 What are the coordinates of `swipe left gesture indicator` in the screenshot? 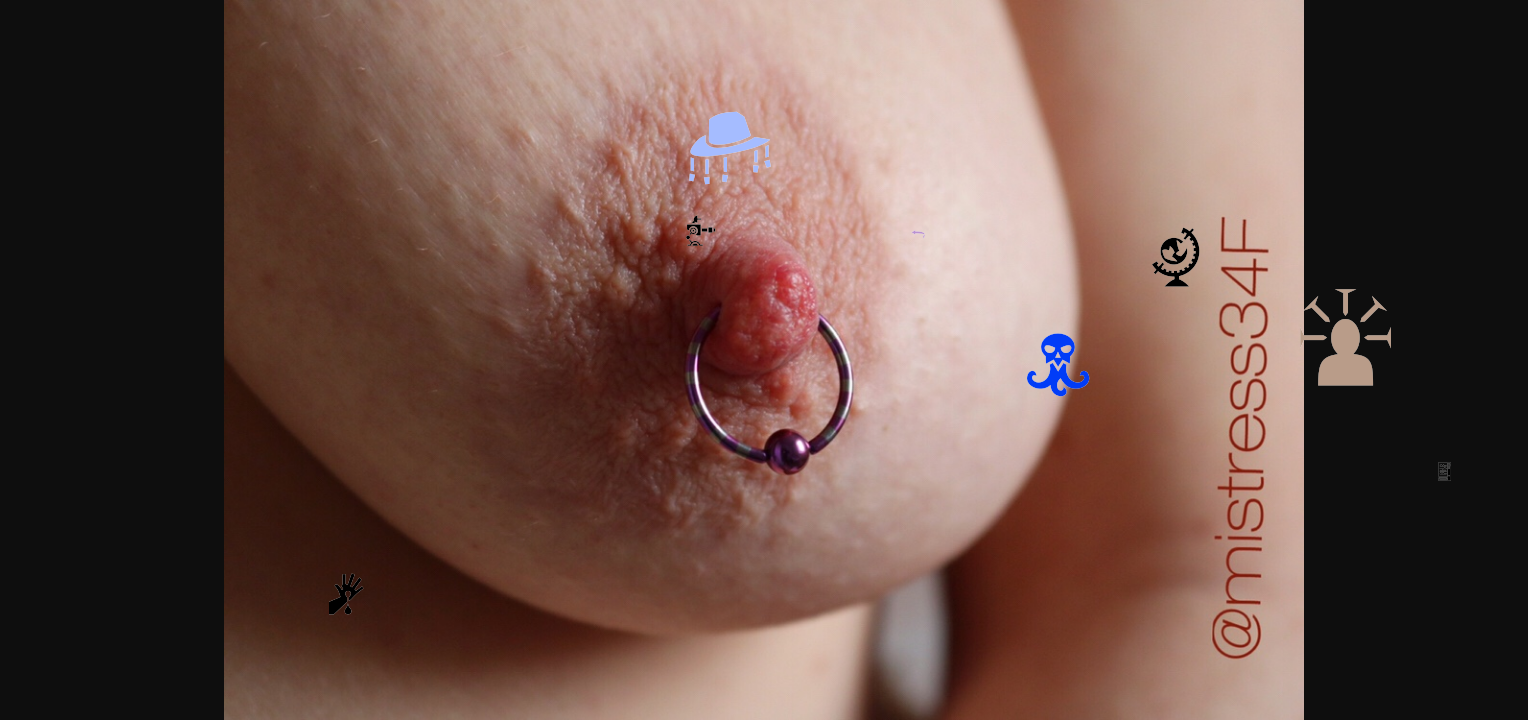 It's located at (918, 234).